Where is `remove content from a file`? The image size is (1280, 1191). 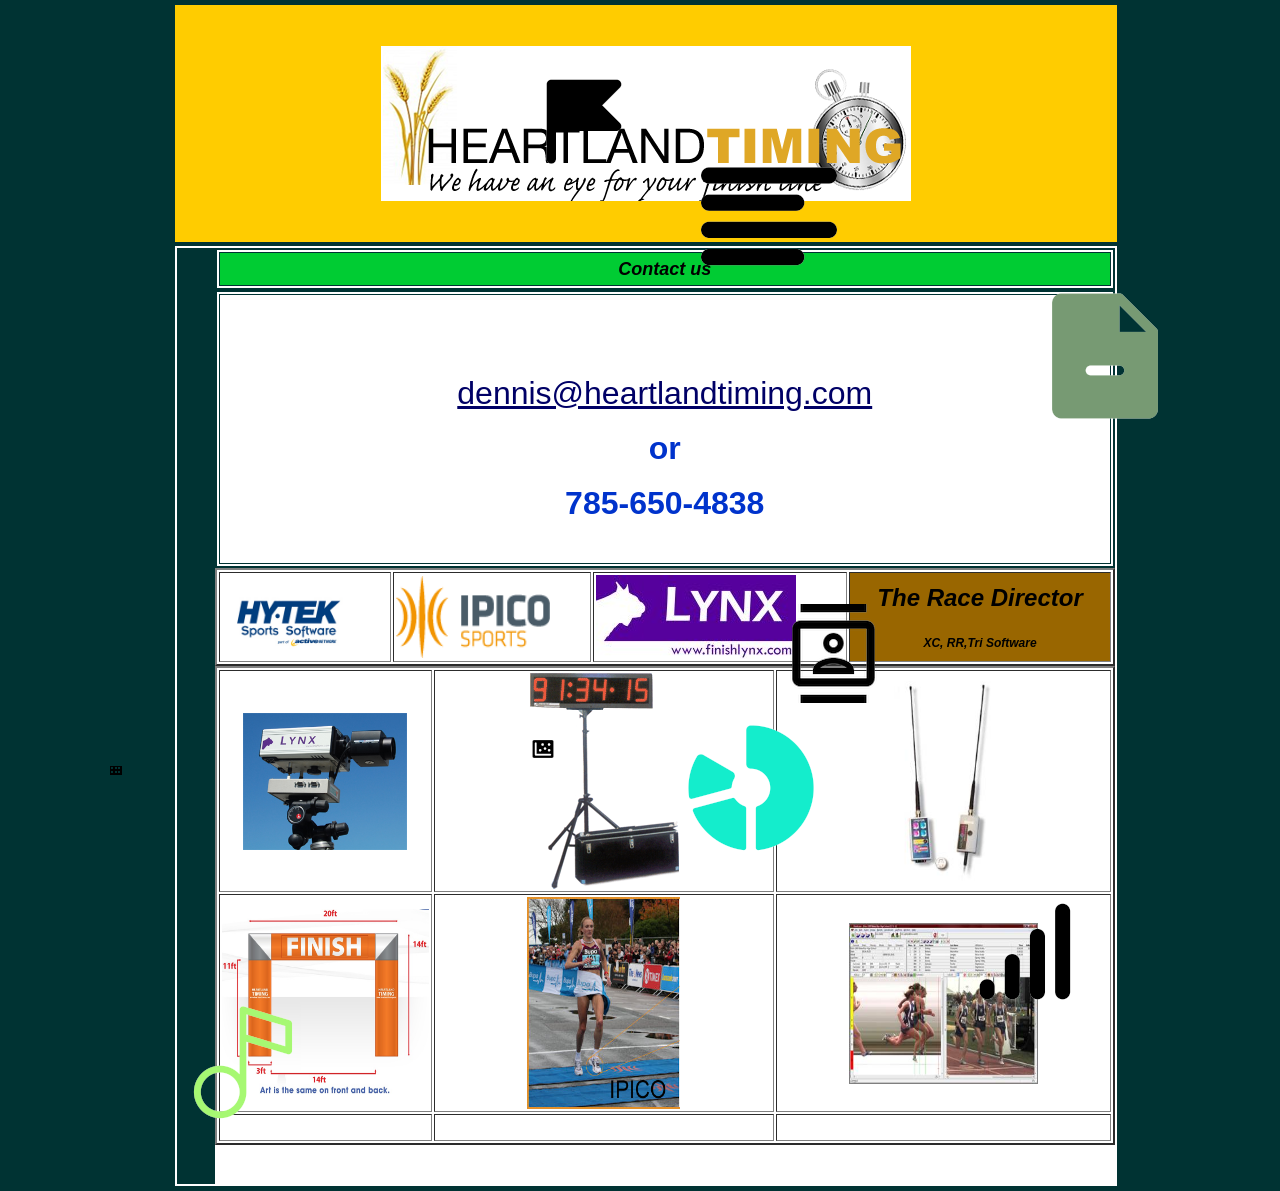
remove content from a file is located at coordinates (1105, 356).